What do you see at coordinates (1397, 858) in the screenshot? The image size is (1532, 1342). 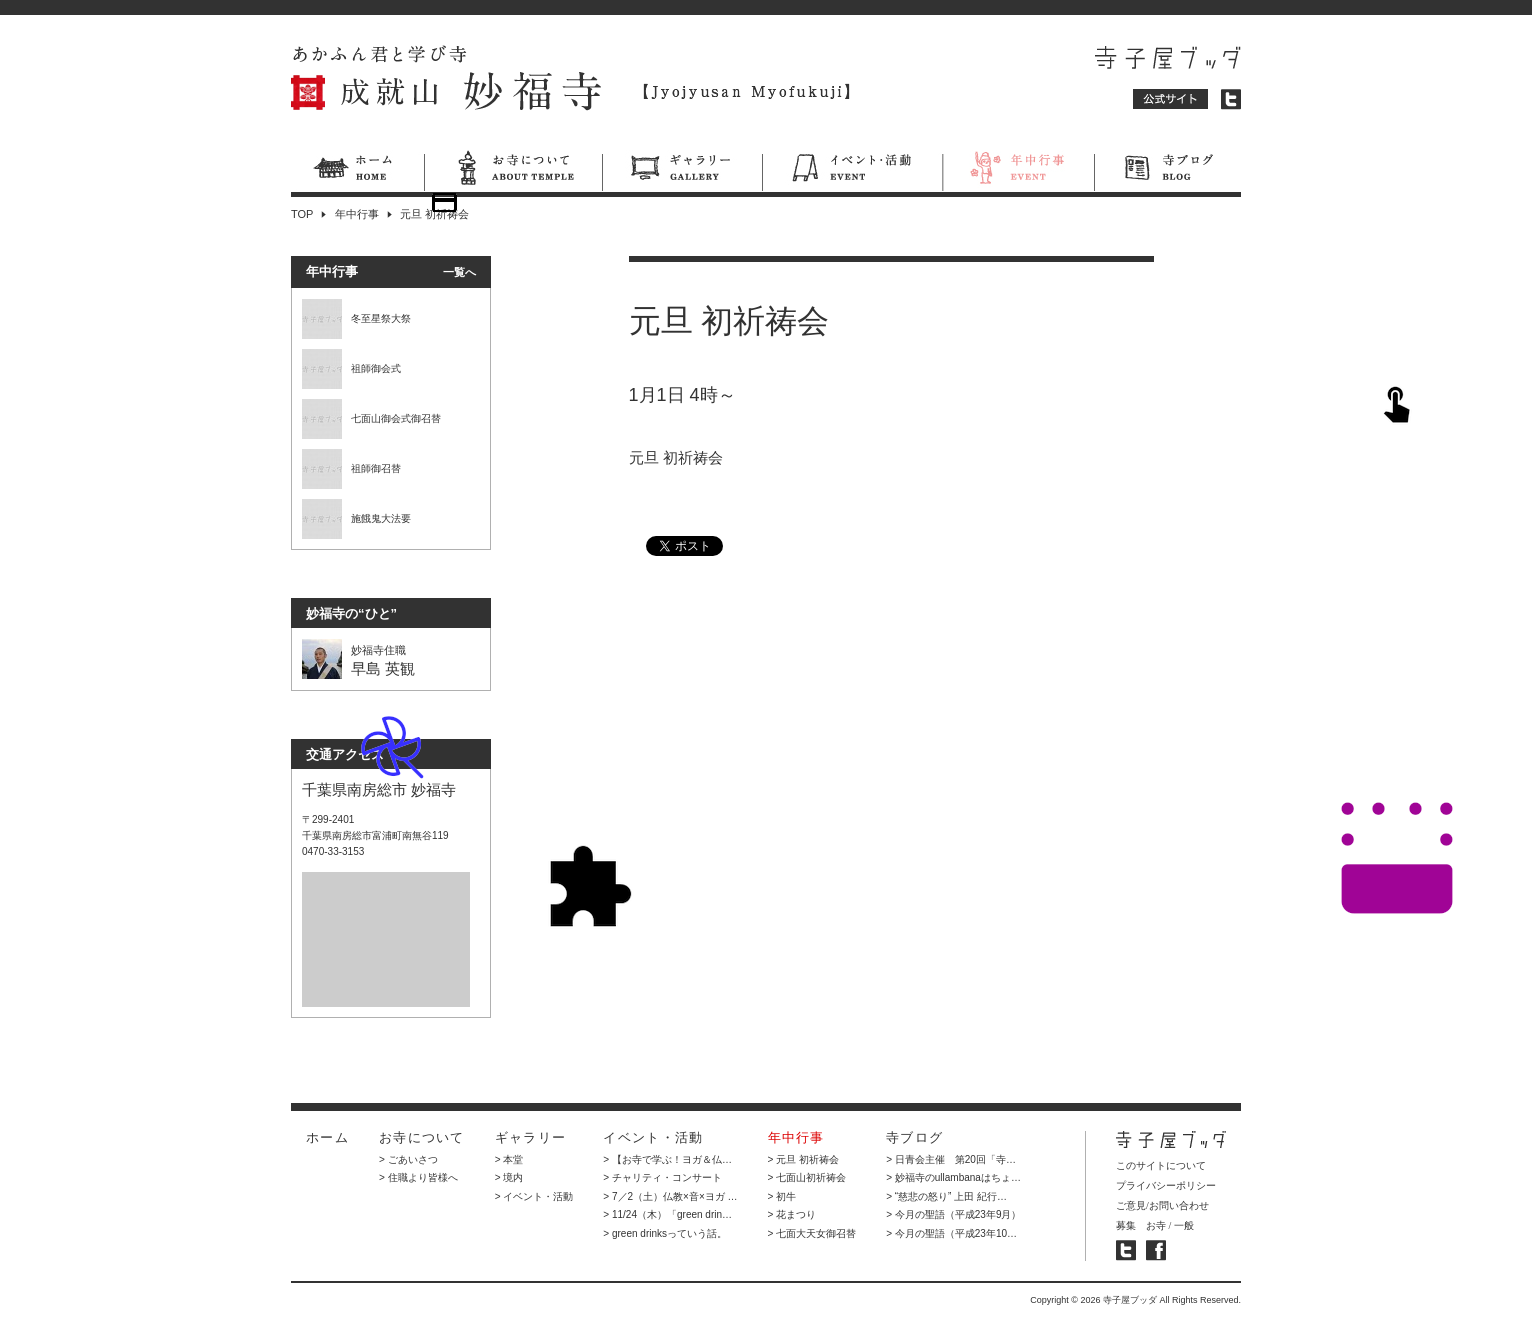 I see `align content to bottom of container` at bounding box center [1397, 858].